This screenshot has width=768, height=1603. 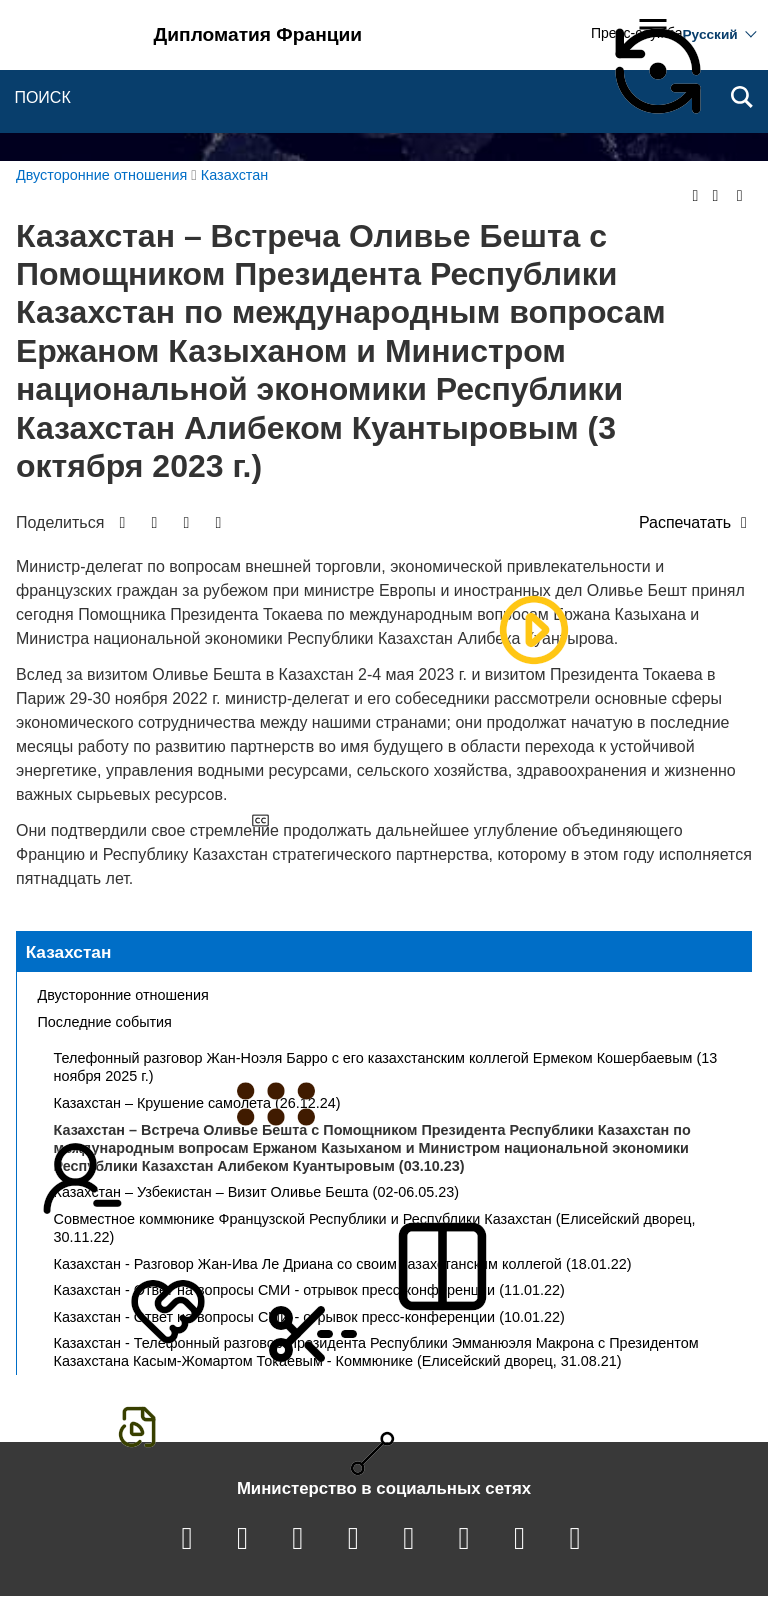 I want to click on switch to two-column layout, so click(x=442, y=1266).